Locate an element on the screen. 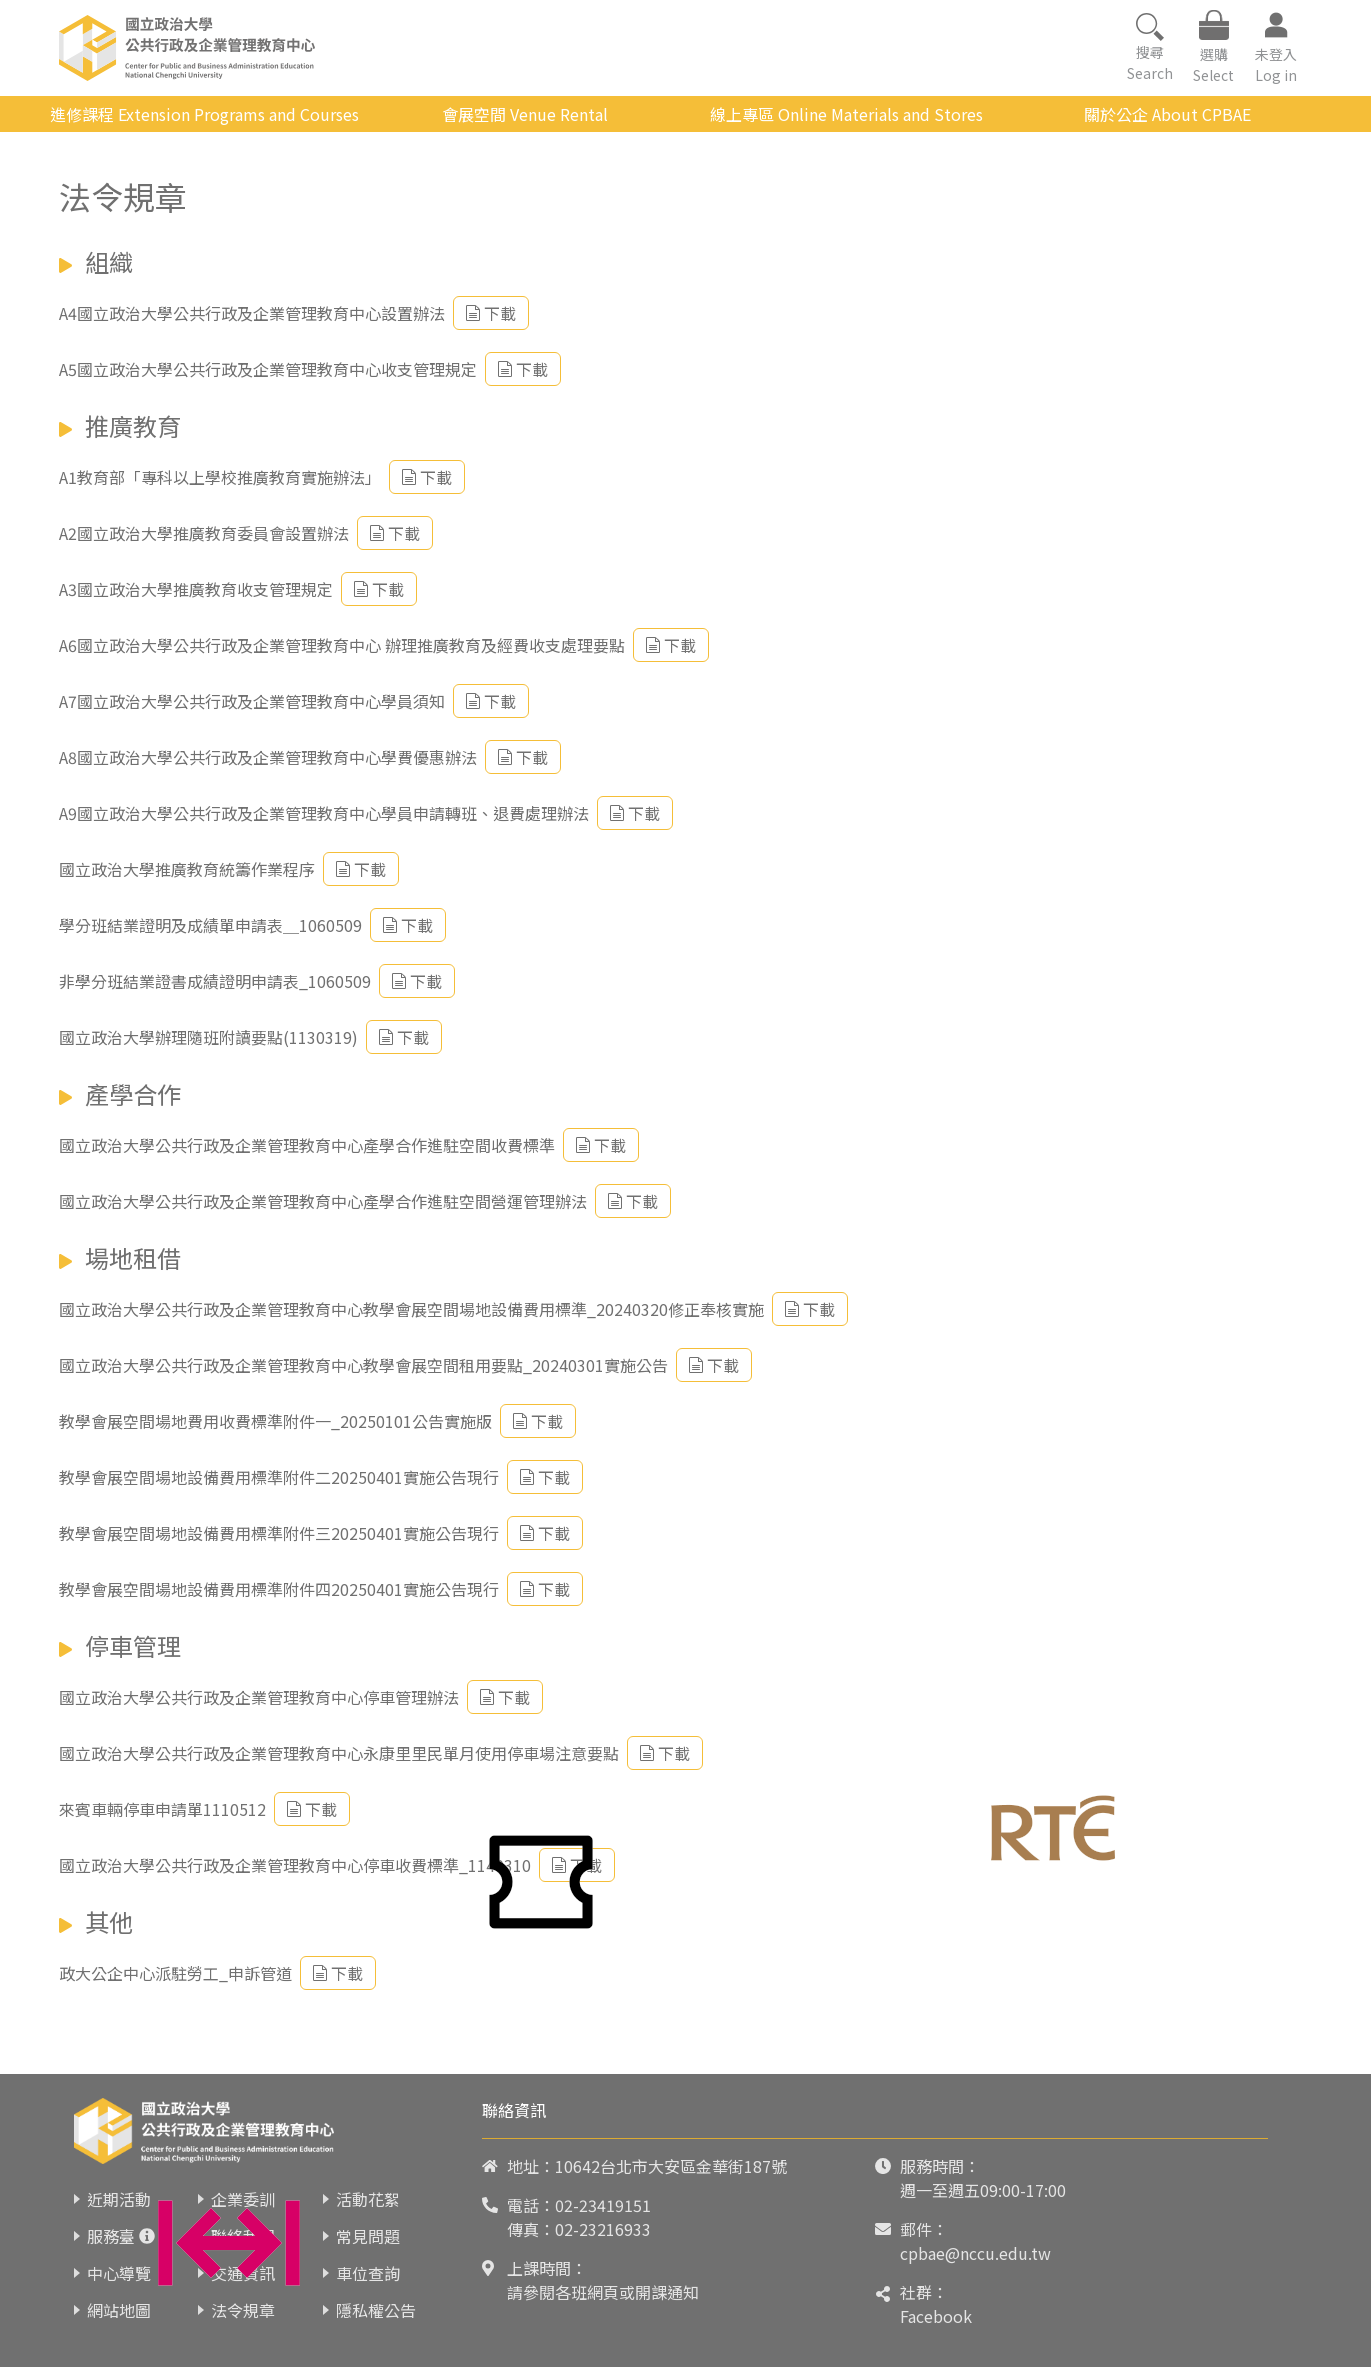 This screenshot has height=2367, width=1371. view your tickets or passes is located at coordinates (541, 1882).